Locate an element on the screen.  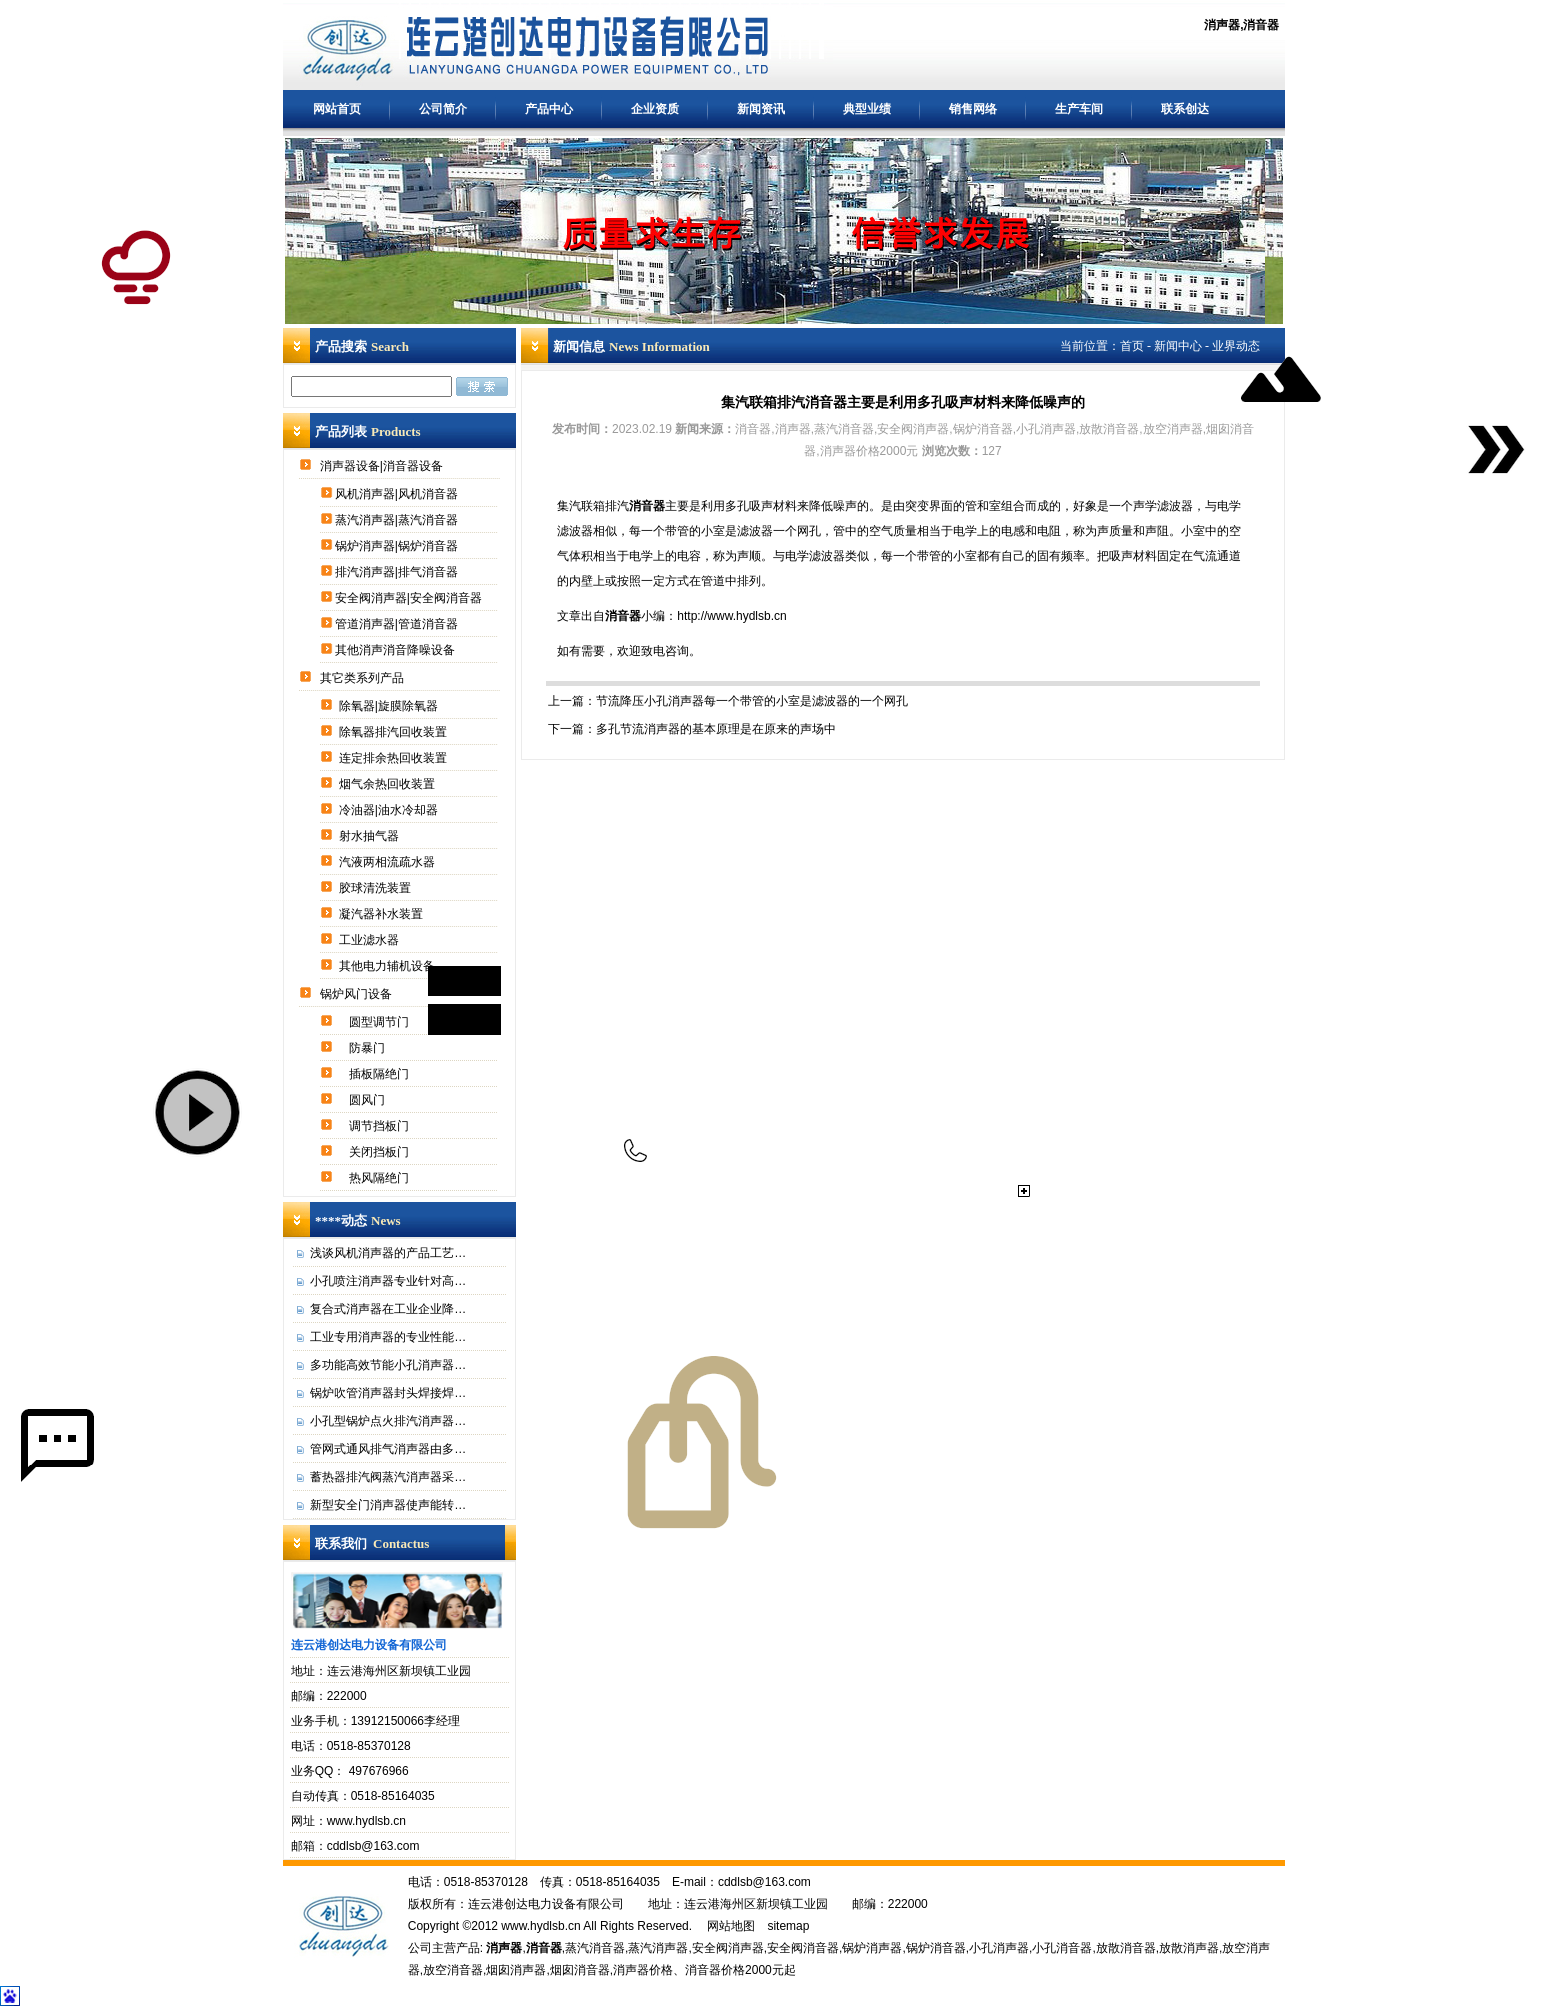
switch to agenda or list view is located at coordinates (466, 1000).